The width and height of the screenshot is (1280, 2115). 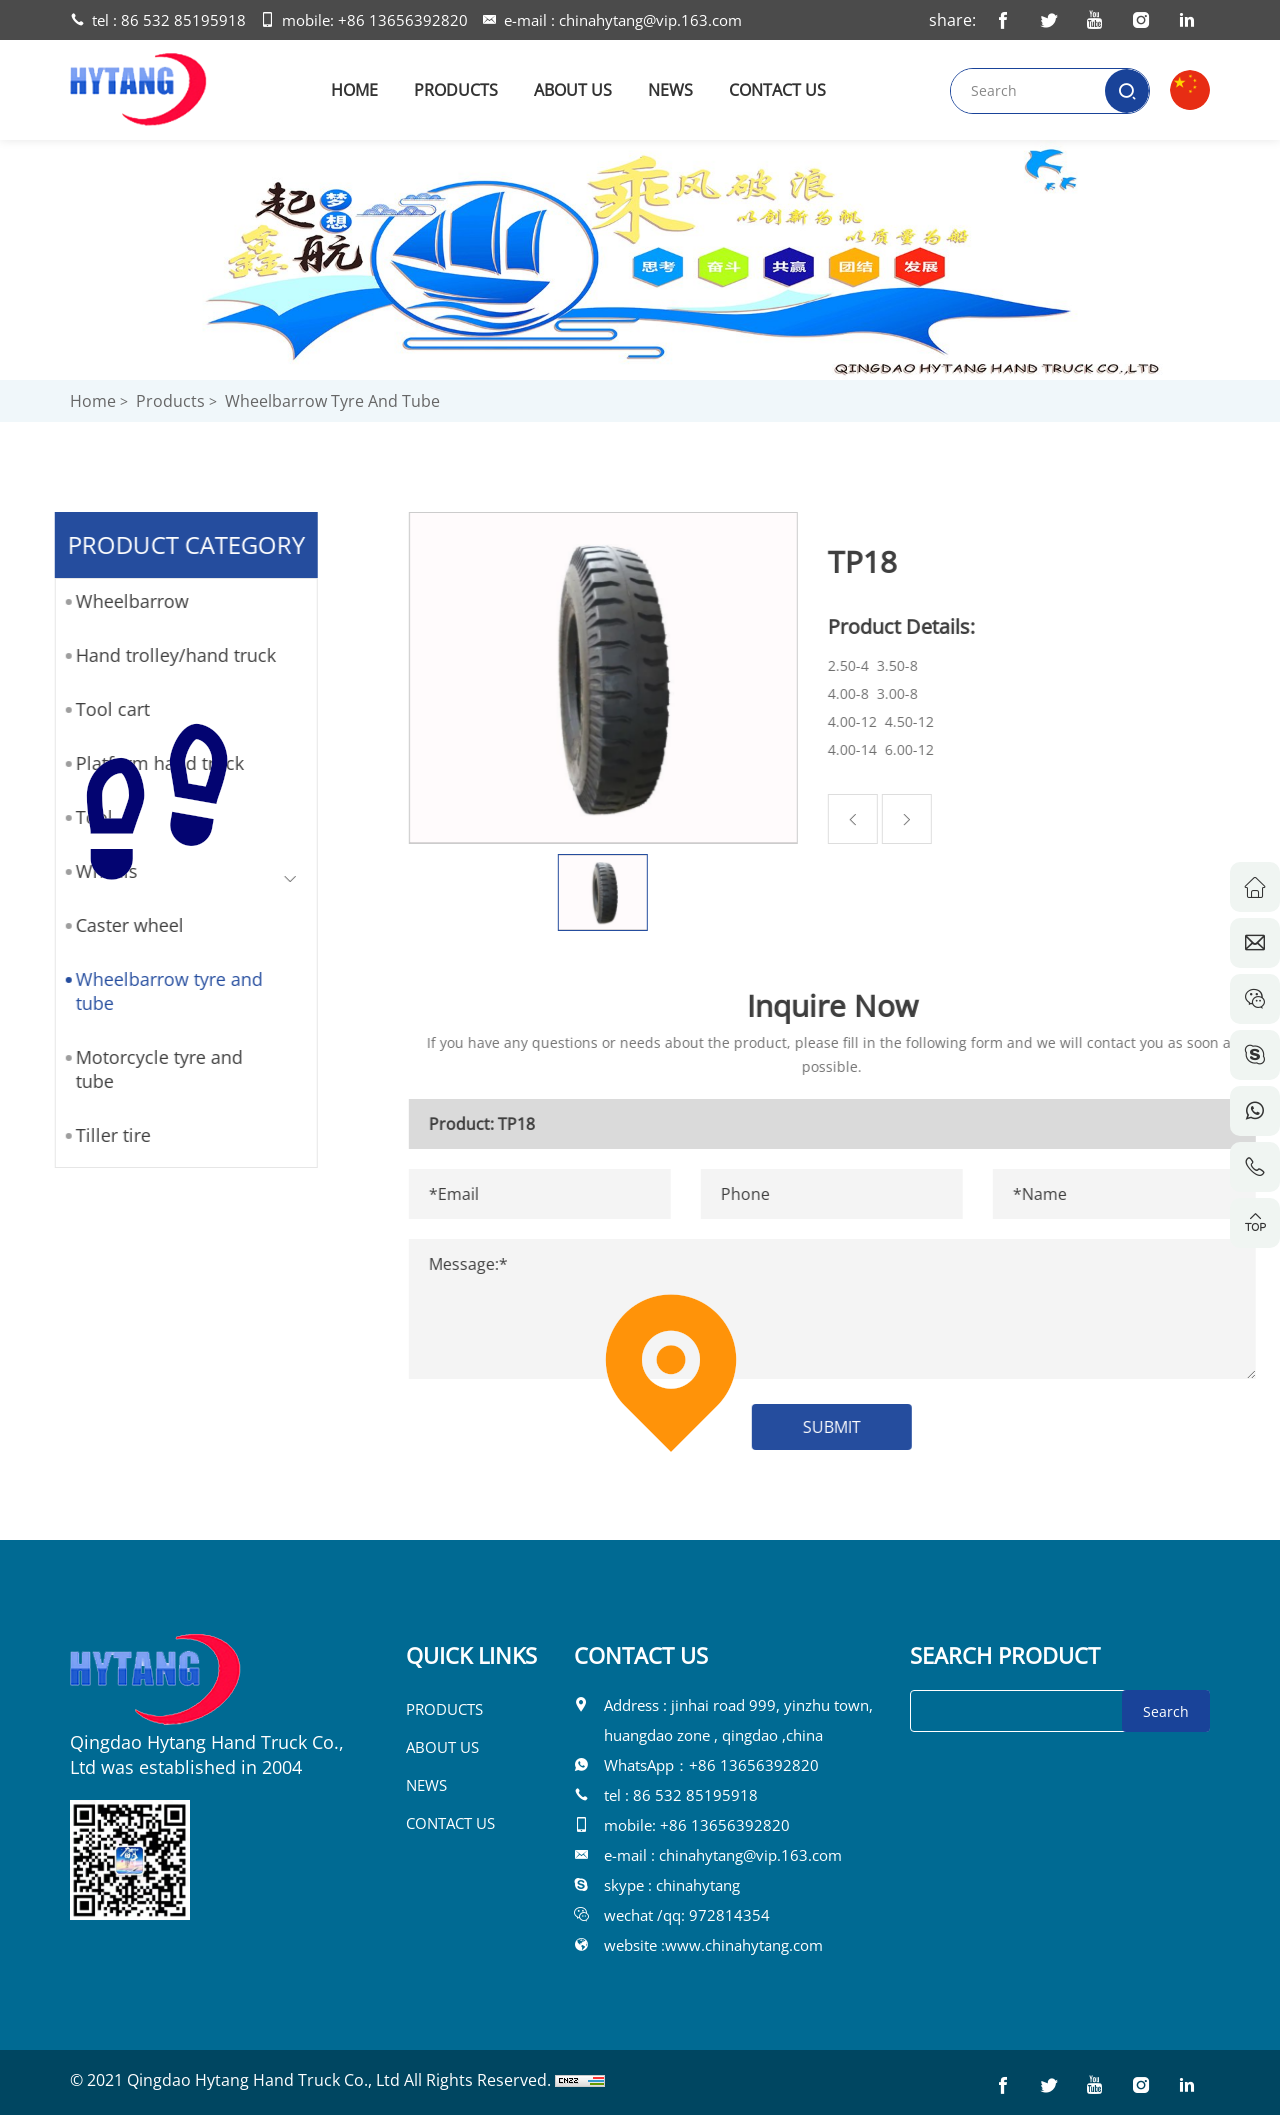 What do you see at coordinates (671, 1367) in the screenshot?
I see `view location on map` at bounding box center [671, 1367].